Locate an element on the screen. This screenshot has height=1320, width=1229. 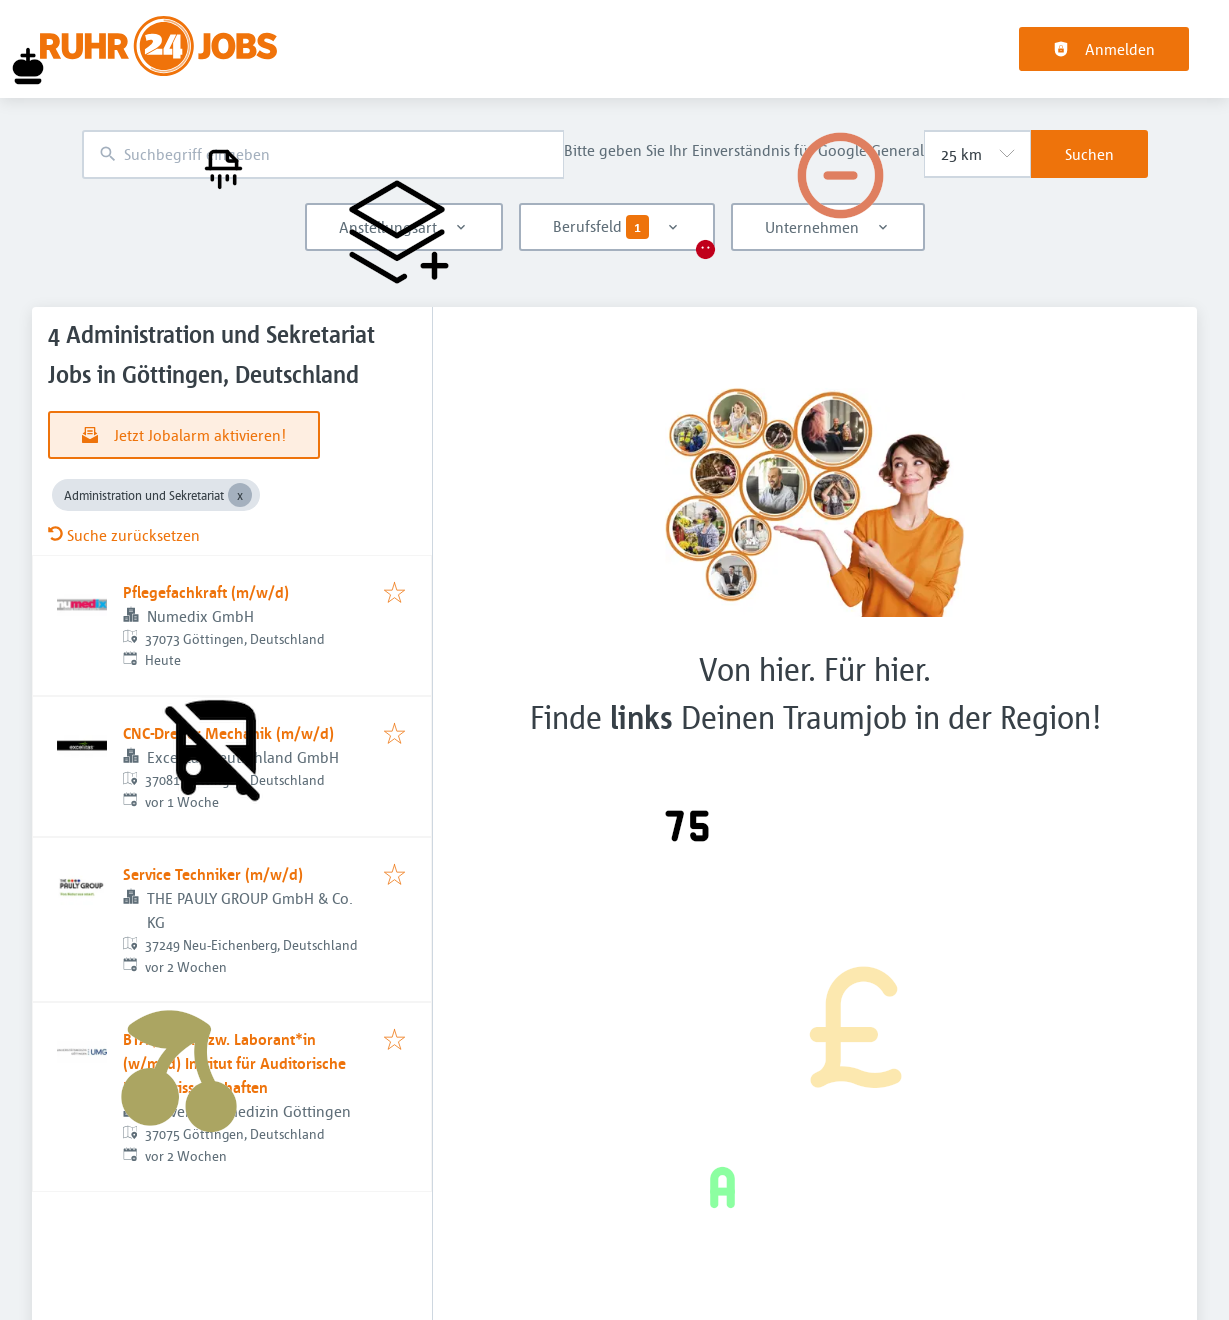
no bus transfer available at this stop is located at coordinates (216, 750).